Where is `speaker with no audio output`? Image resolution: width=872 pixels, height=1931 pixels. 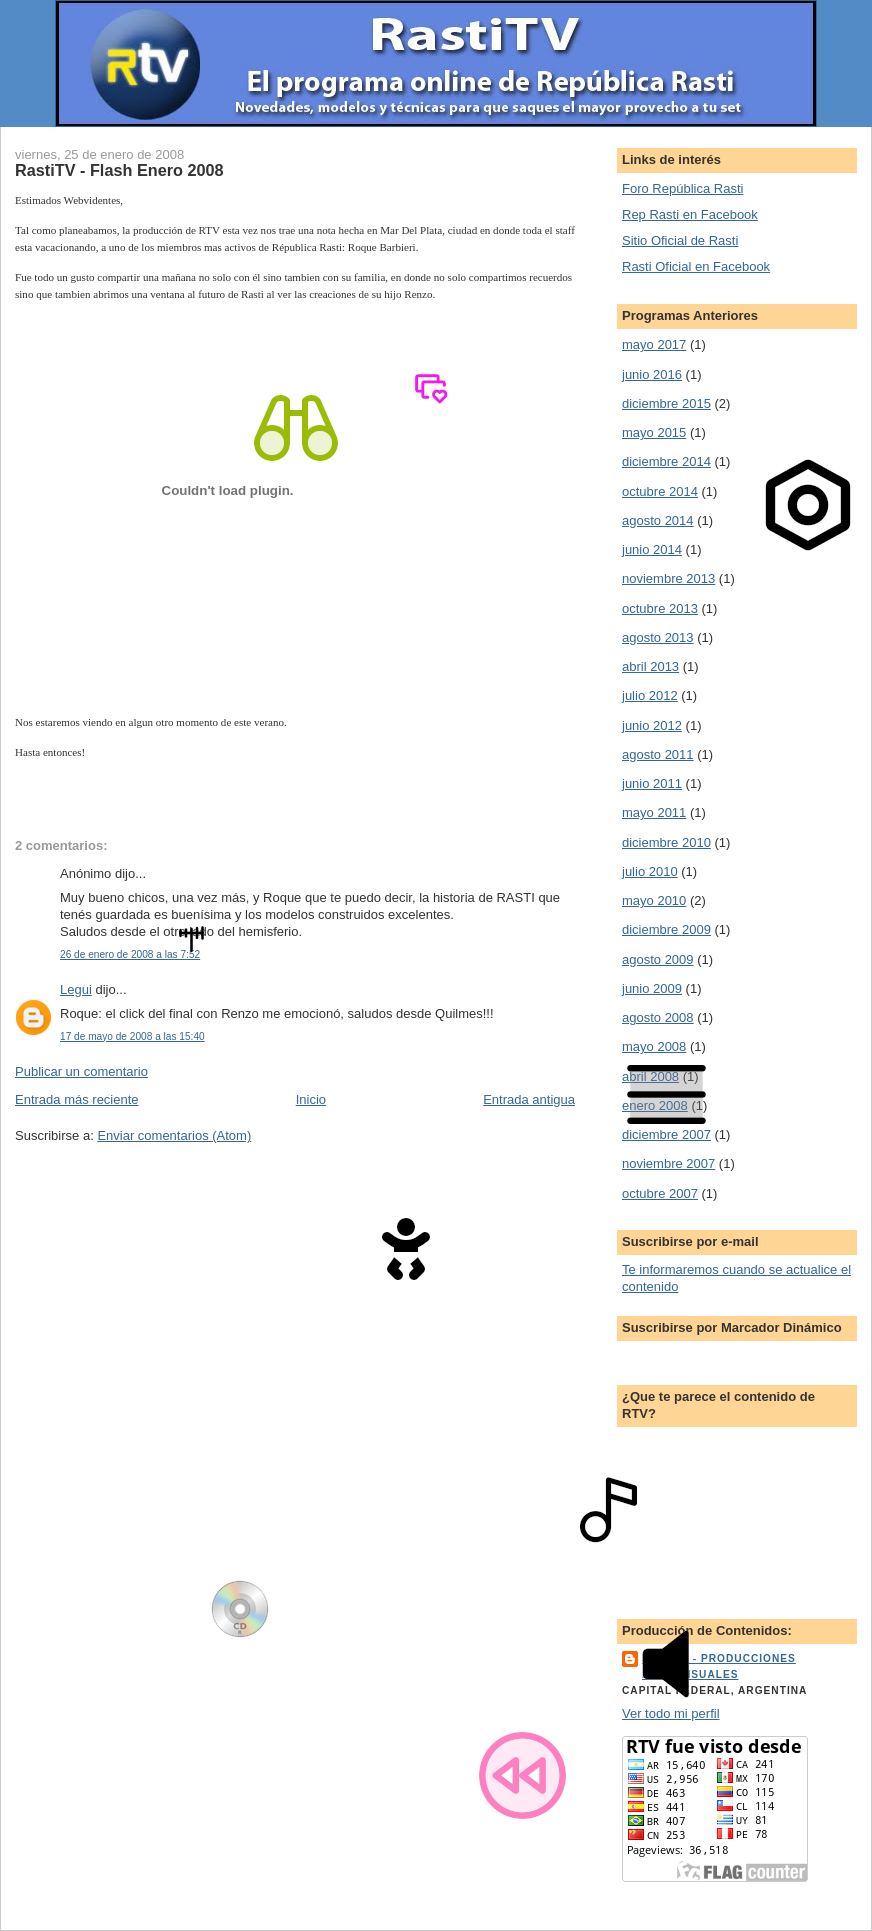
speaker with no audio output is located at coordinates (676, 1664).